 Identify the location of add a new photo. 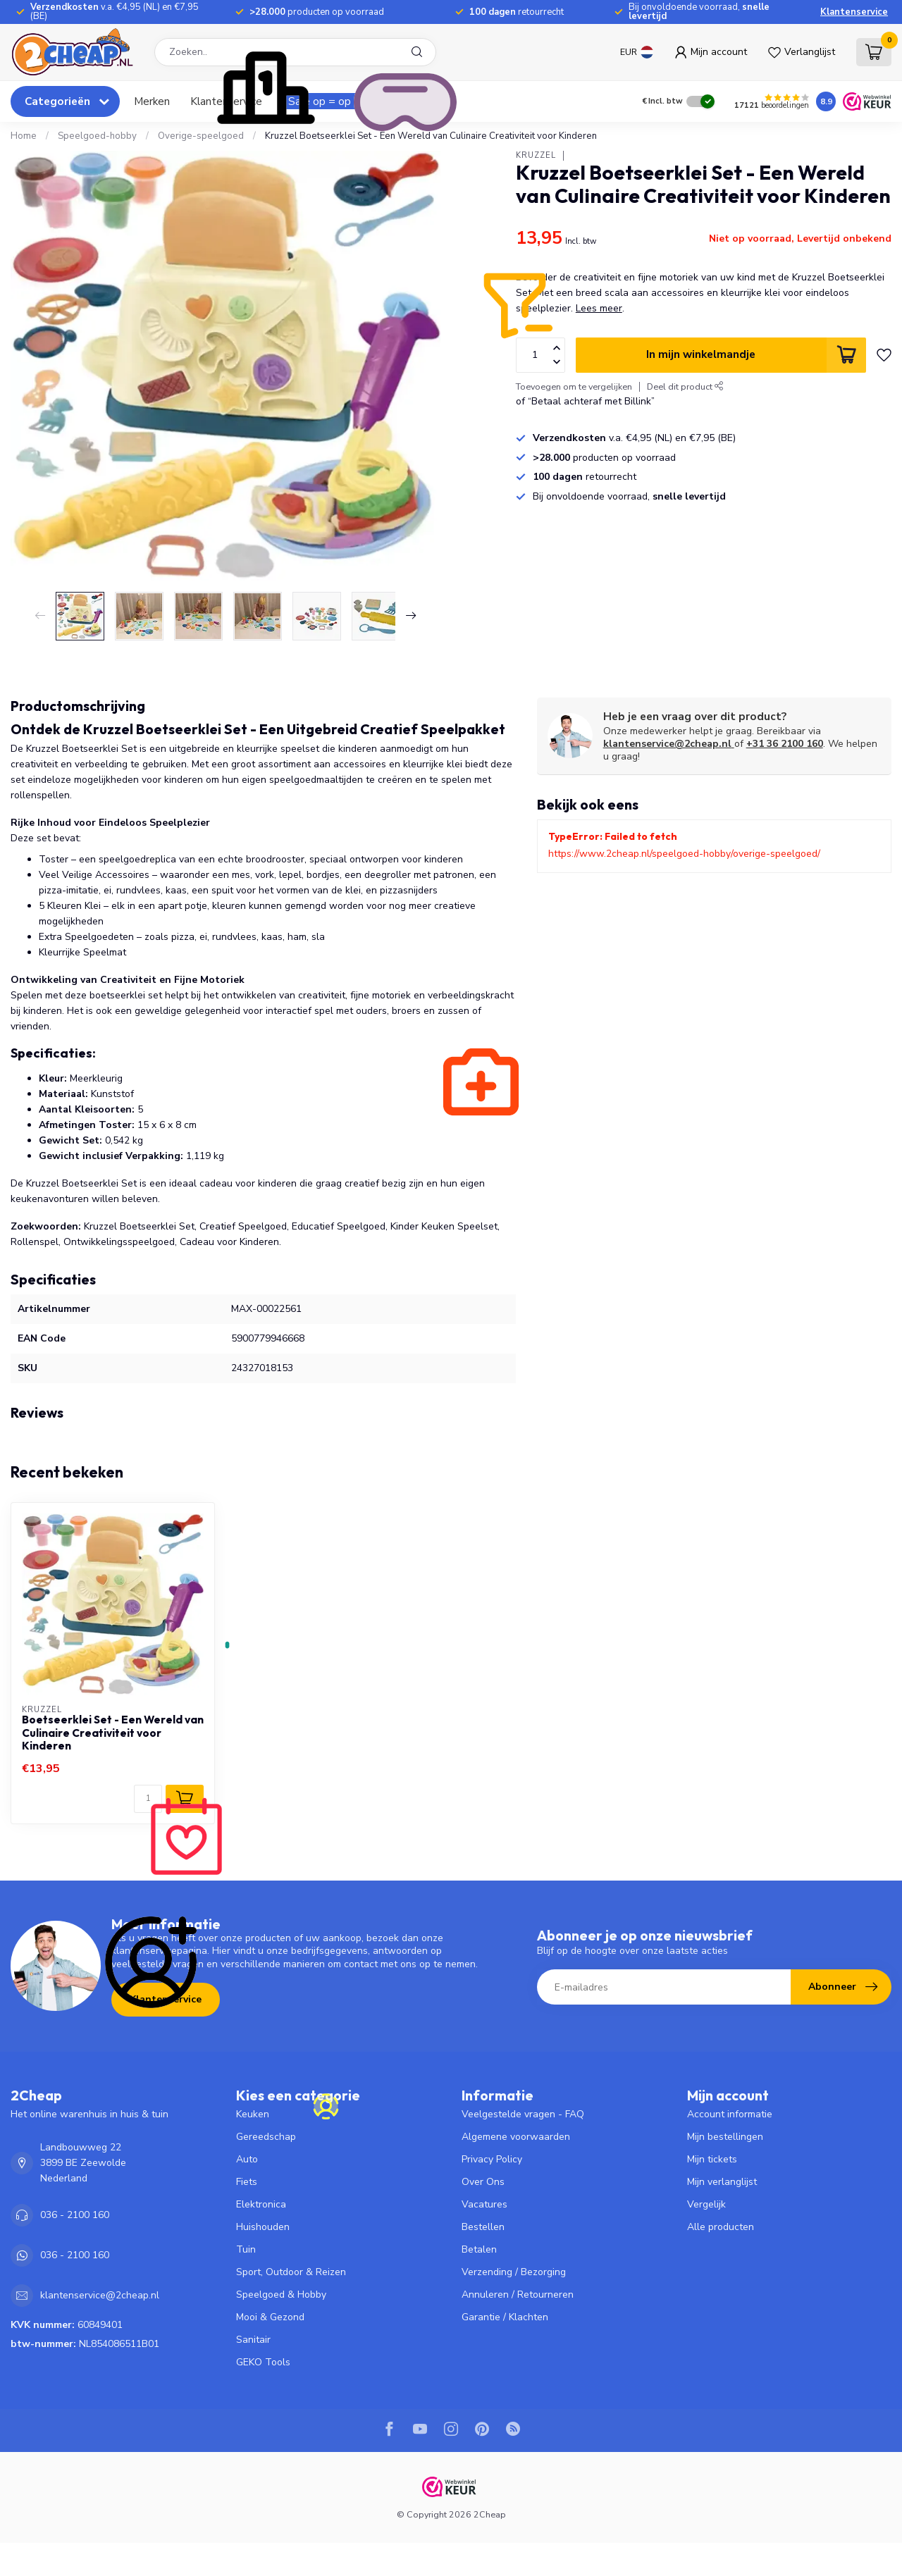
(481, 1083).